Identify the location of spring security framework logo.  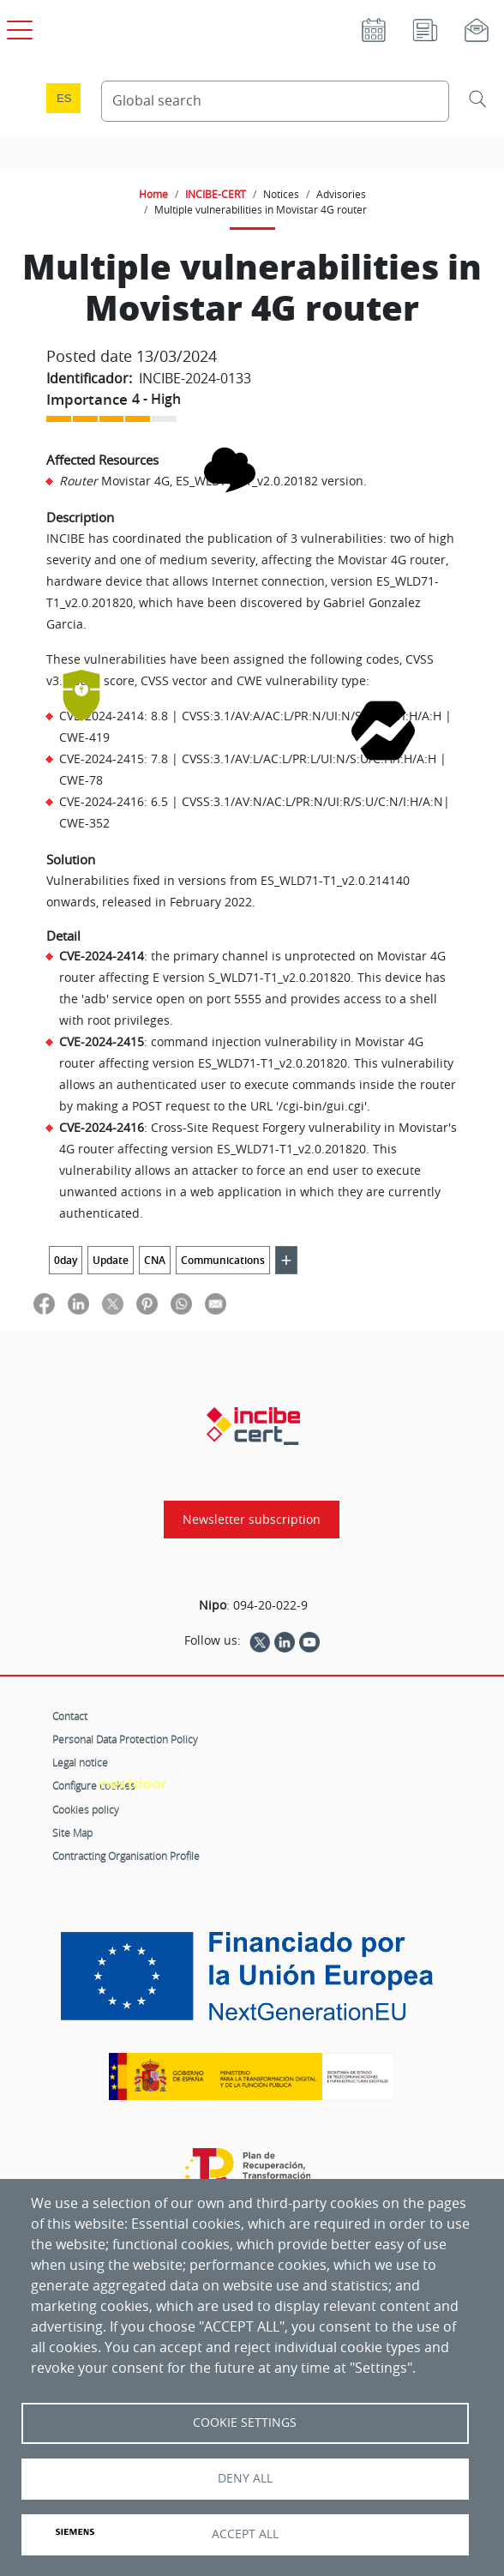
(81, 695).